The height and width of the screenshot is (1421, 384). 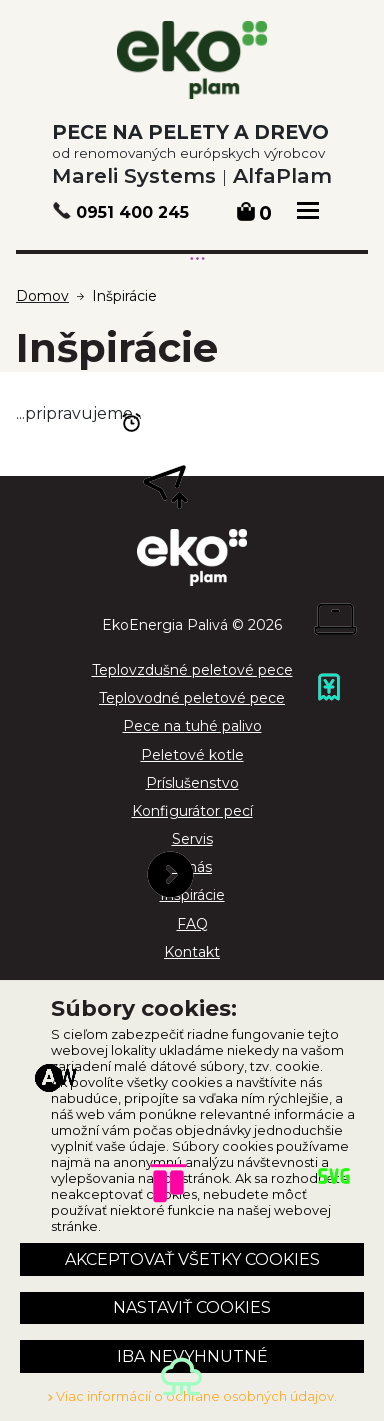 What do you see at coordinates (334, 1176) in the screenshot?
I see `indicates an SVG file format` at bounding box center [334, 1176].